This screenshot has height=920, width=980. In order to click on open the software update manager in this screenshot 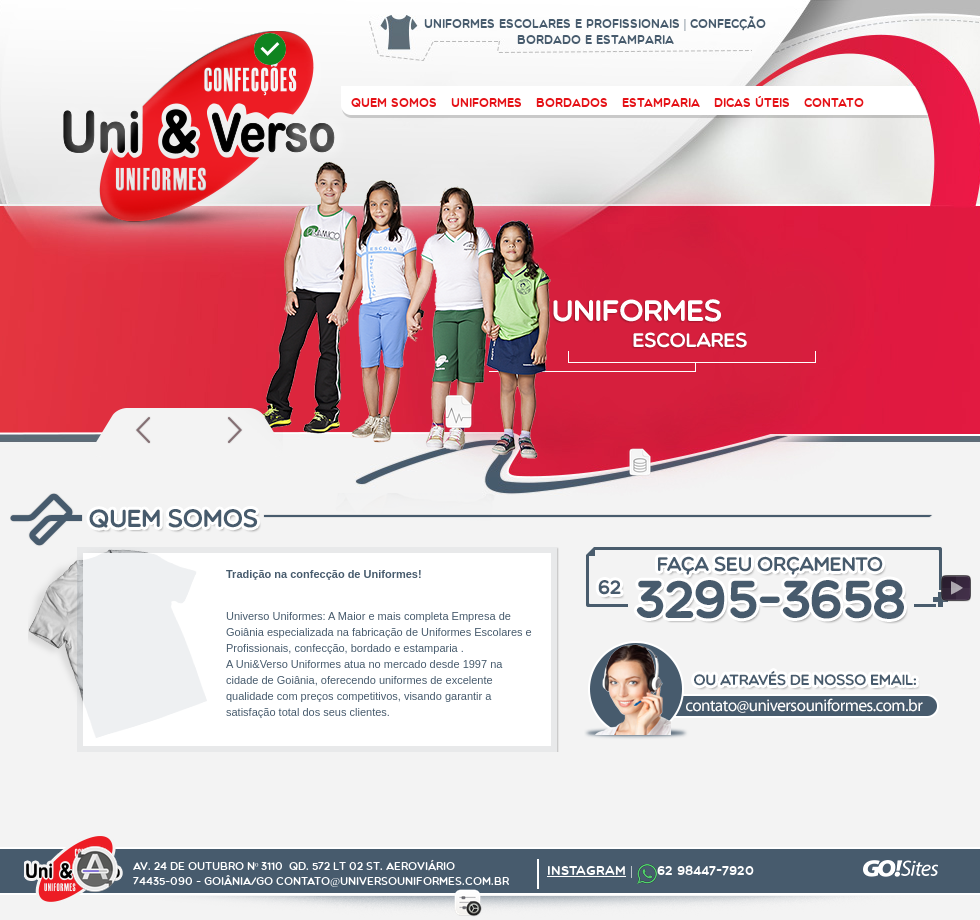, I will do `click(95, 869)`.